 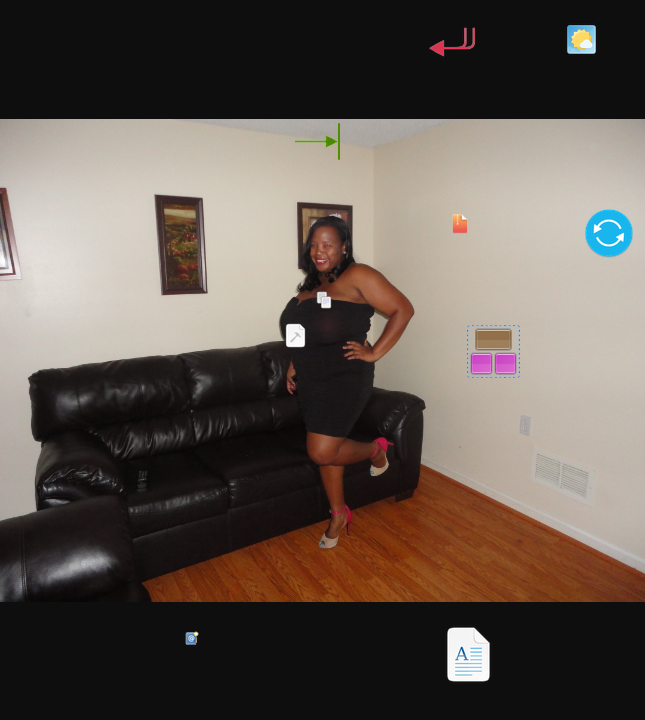 What do you see at coordinates (191, 639) in the screenshot?
I see `create a new contact in address book` at bounding box center [191, 639].